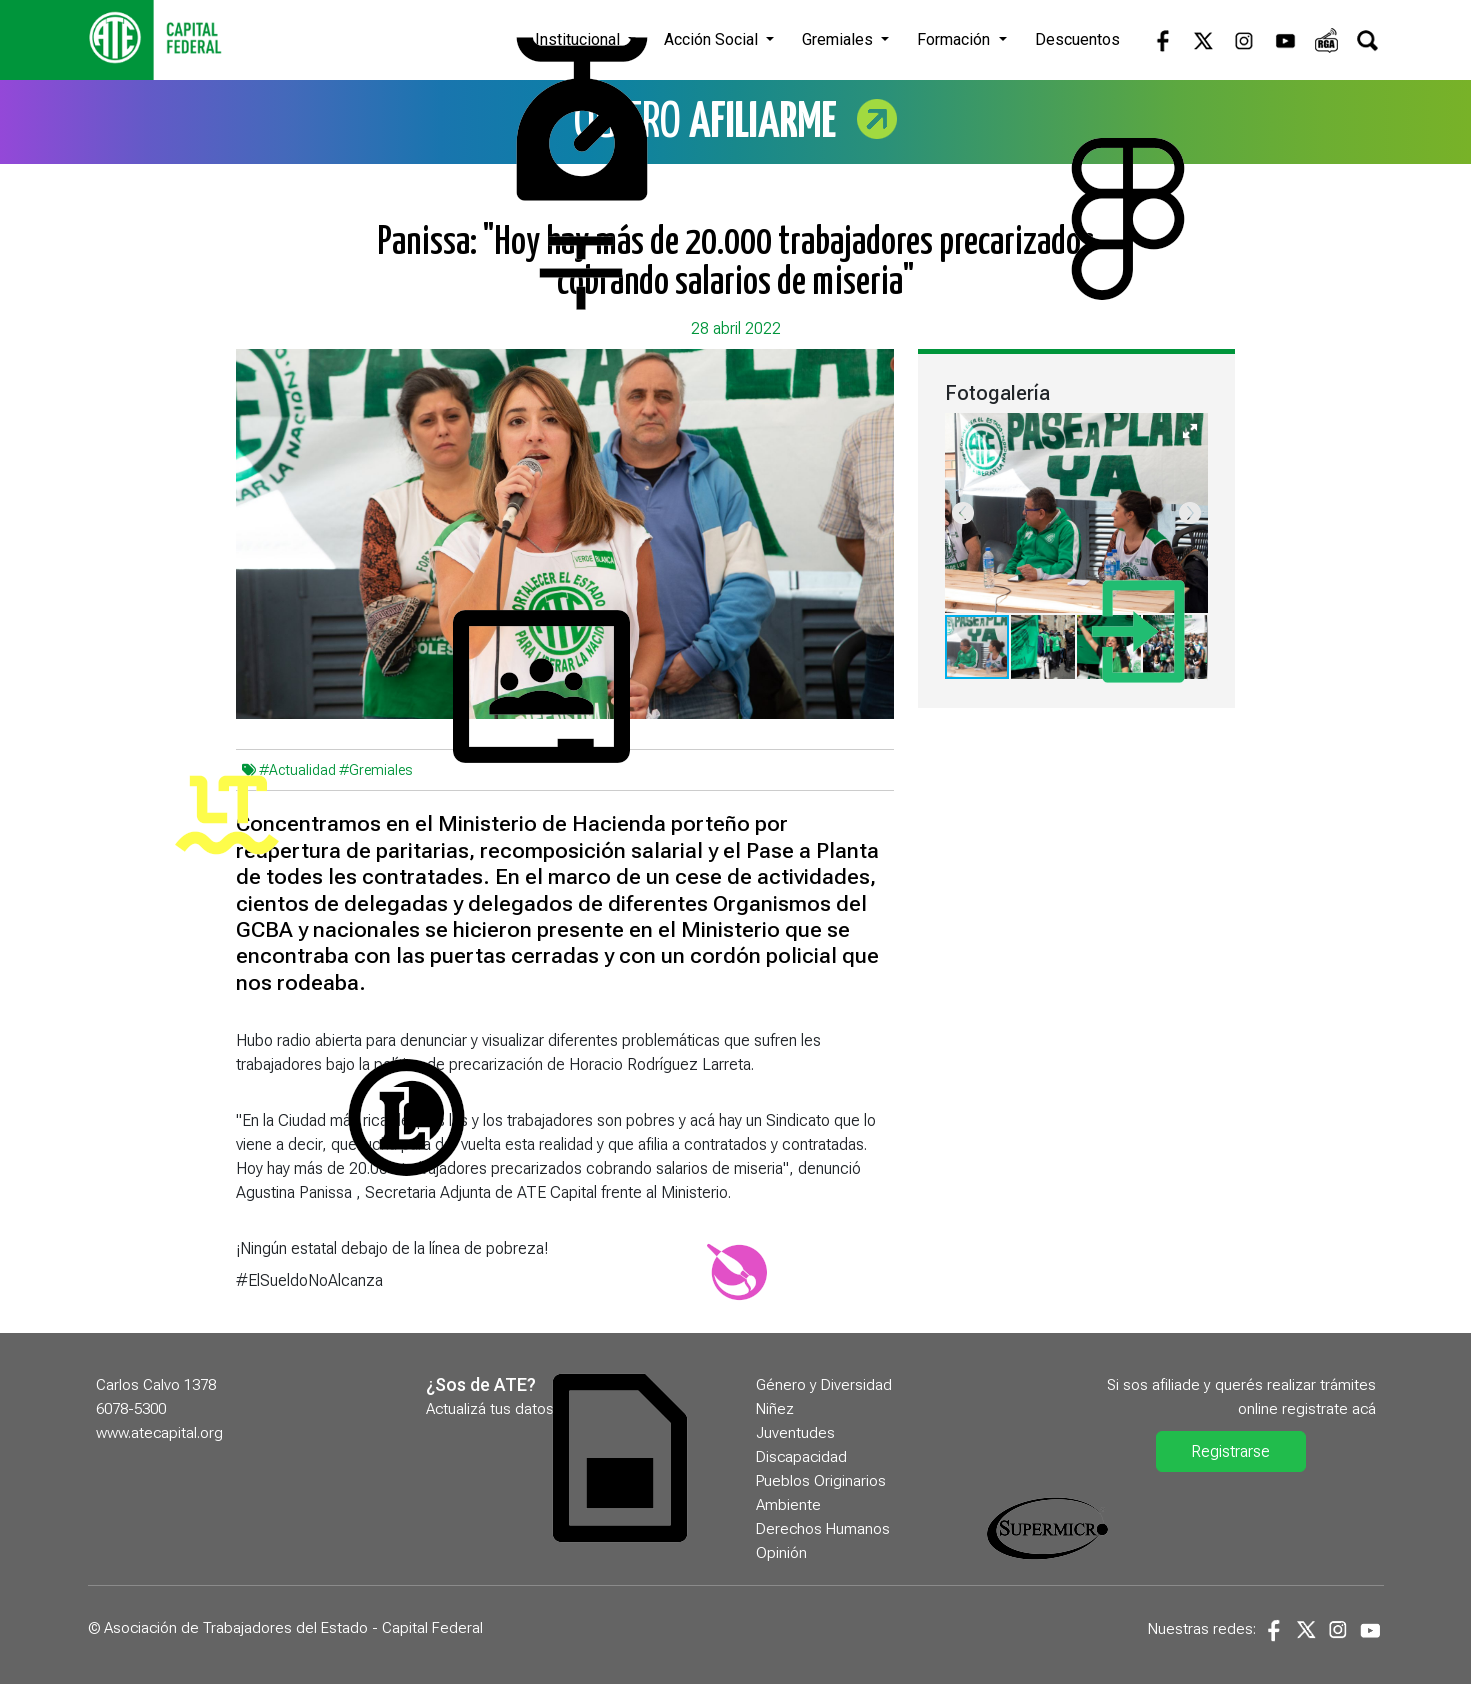  I want to click on apply strikethrough formatting to selected text, so click(581, 273).